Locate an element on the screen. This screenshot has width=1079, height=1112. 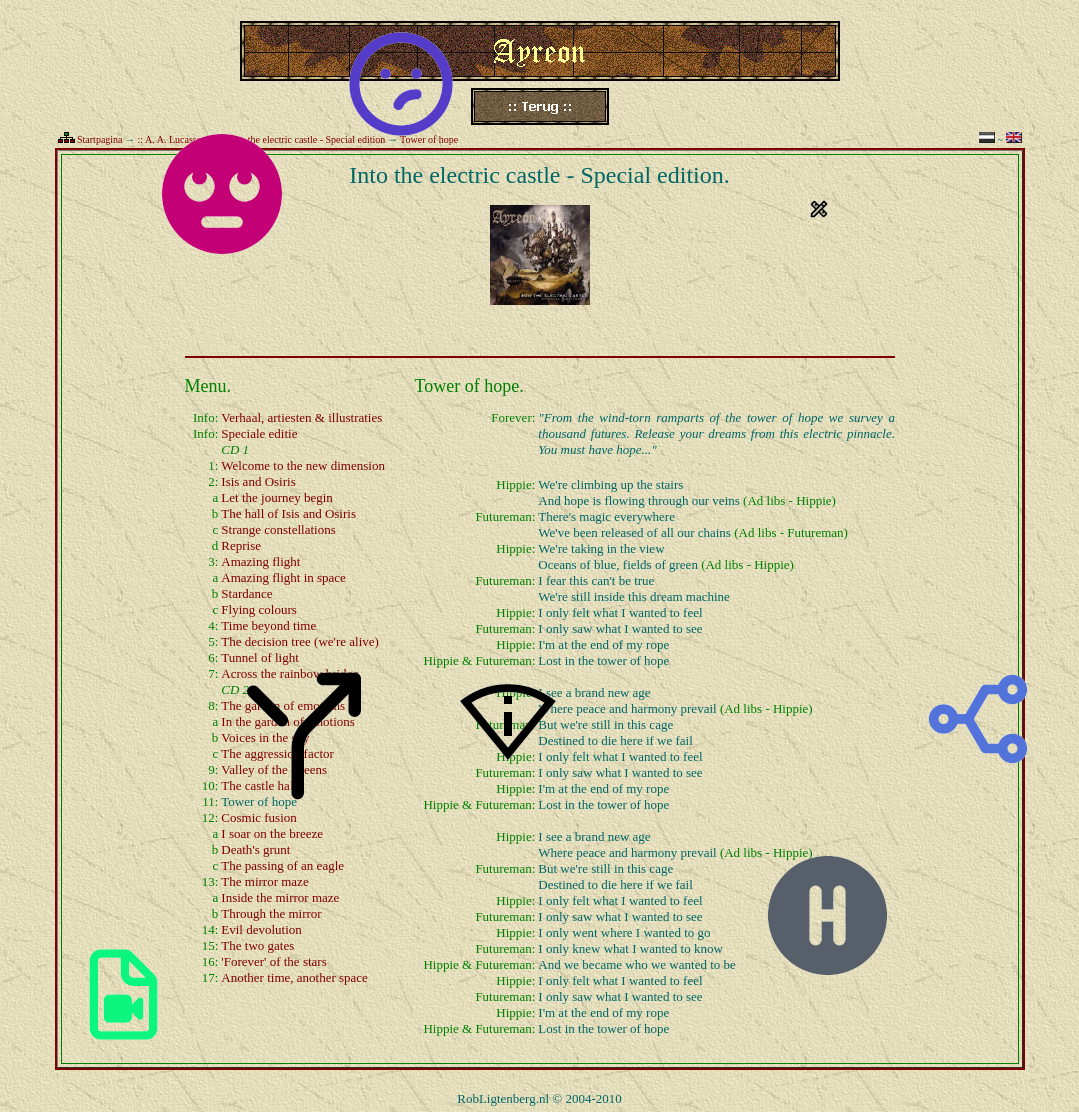
bear right at the fork is located at coordinates (304, 736).